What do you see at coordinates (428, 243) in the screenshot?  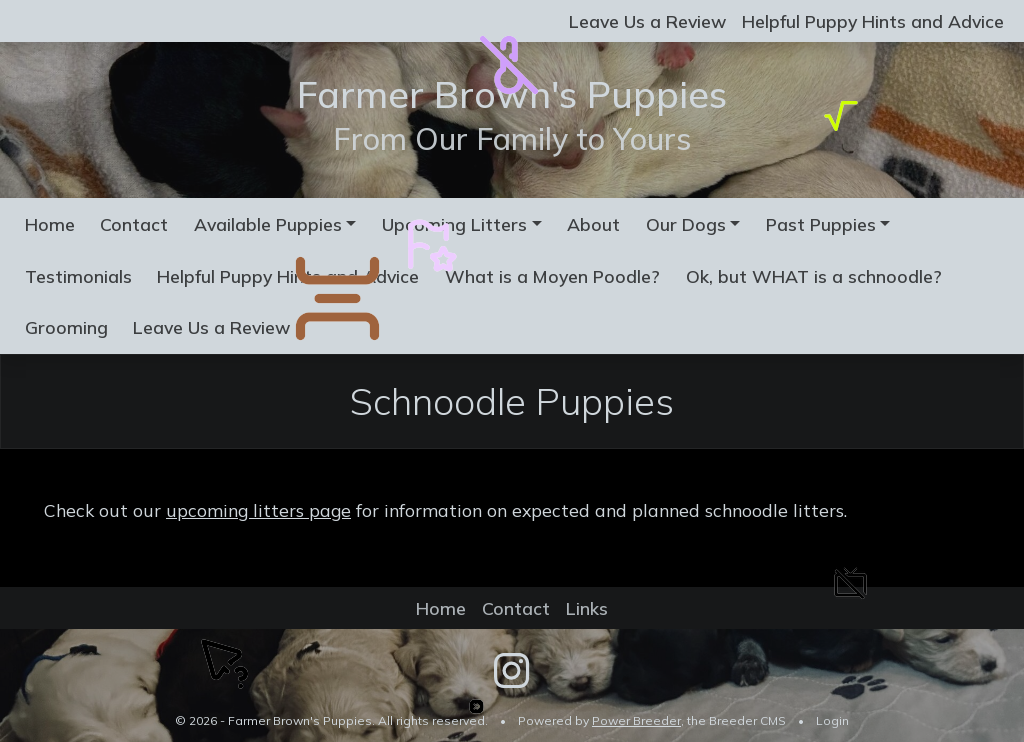 I see `mark as featured or important` at bounding box center [428, 243].